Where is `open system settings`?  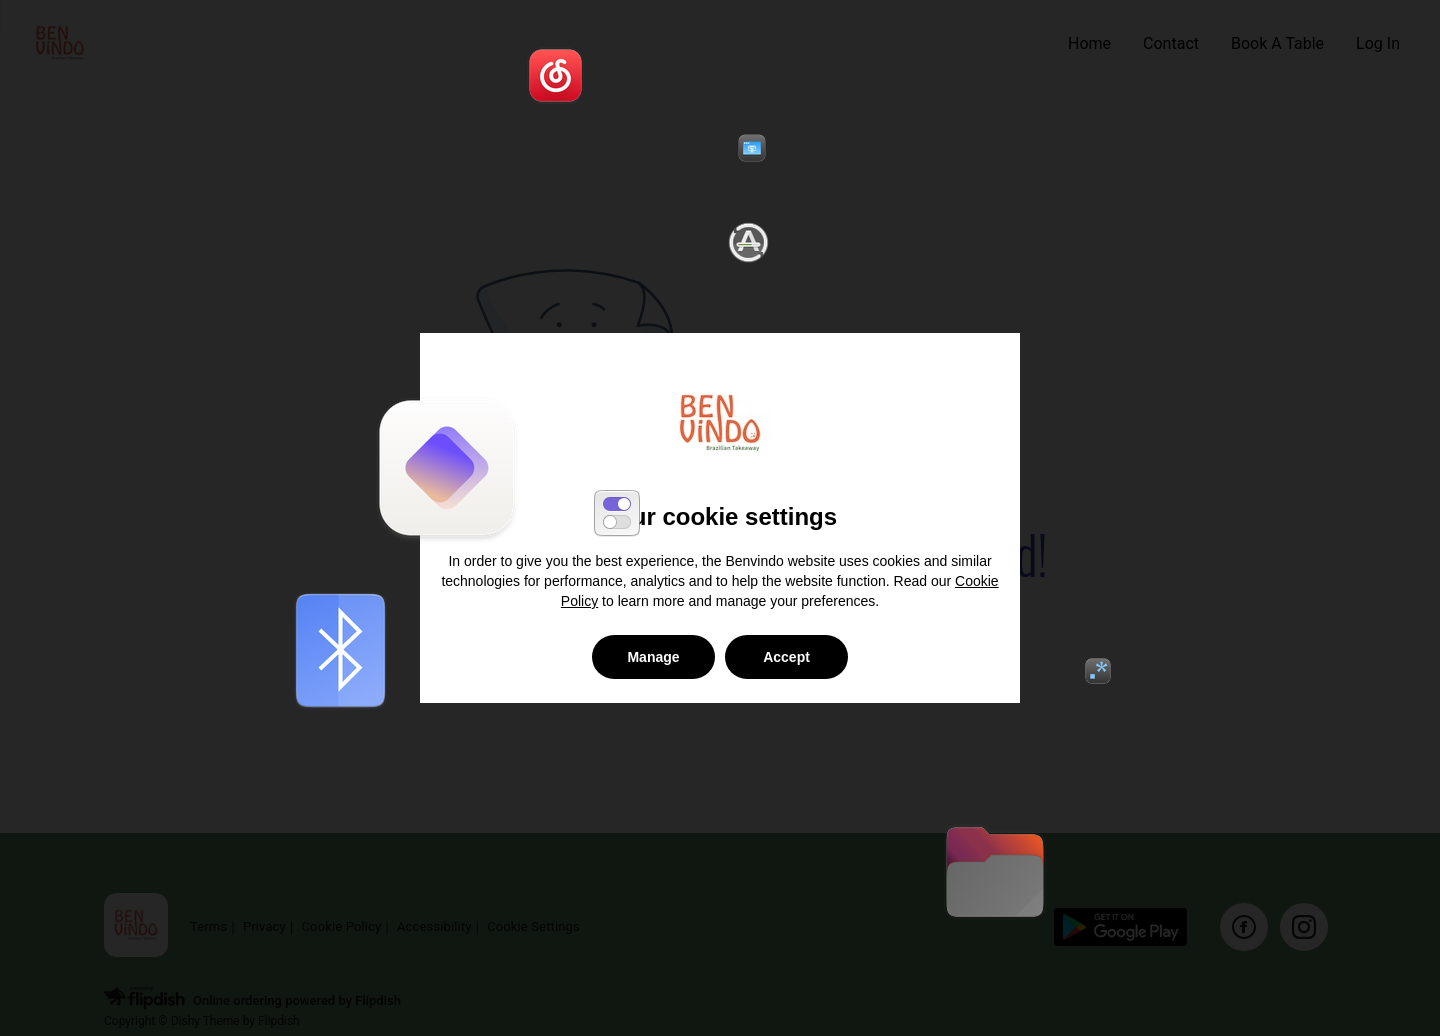
open system settings is located at coordinates (617, 513).